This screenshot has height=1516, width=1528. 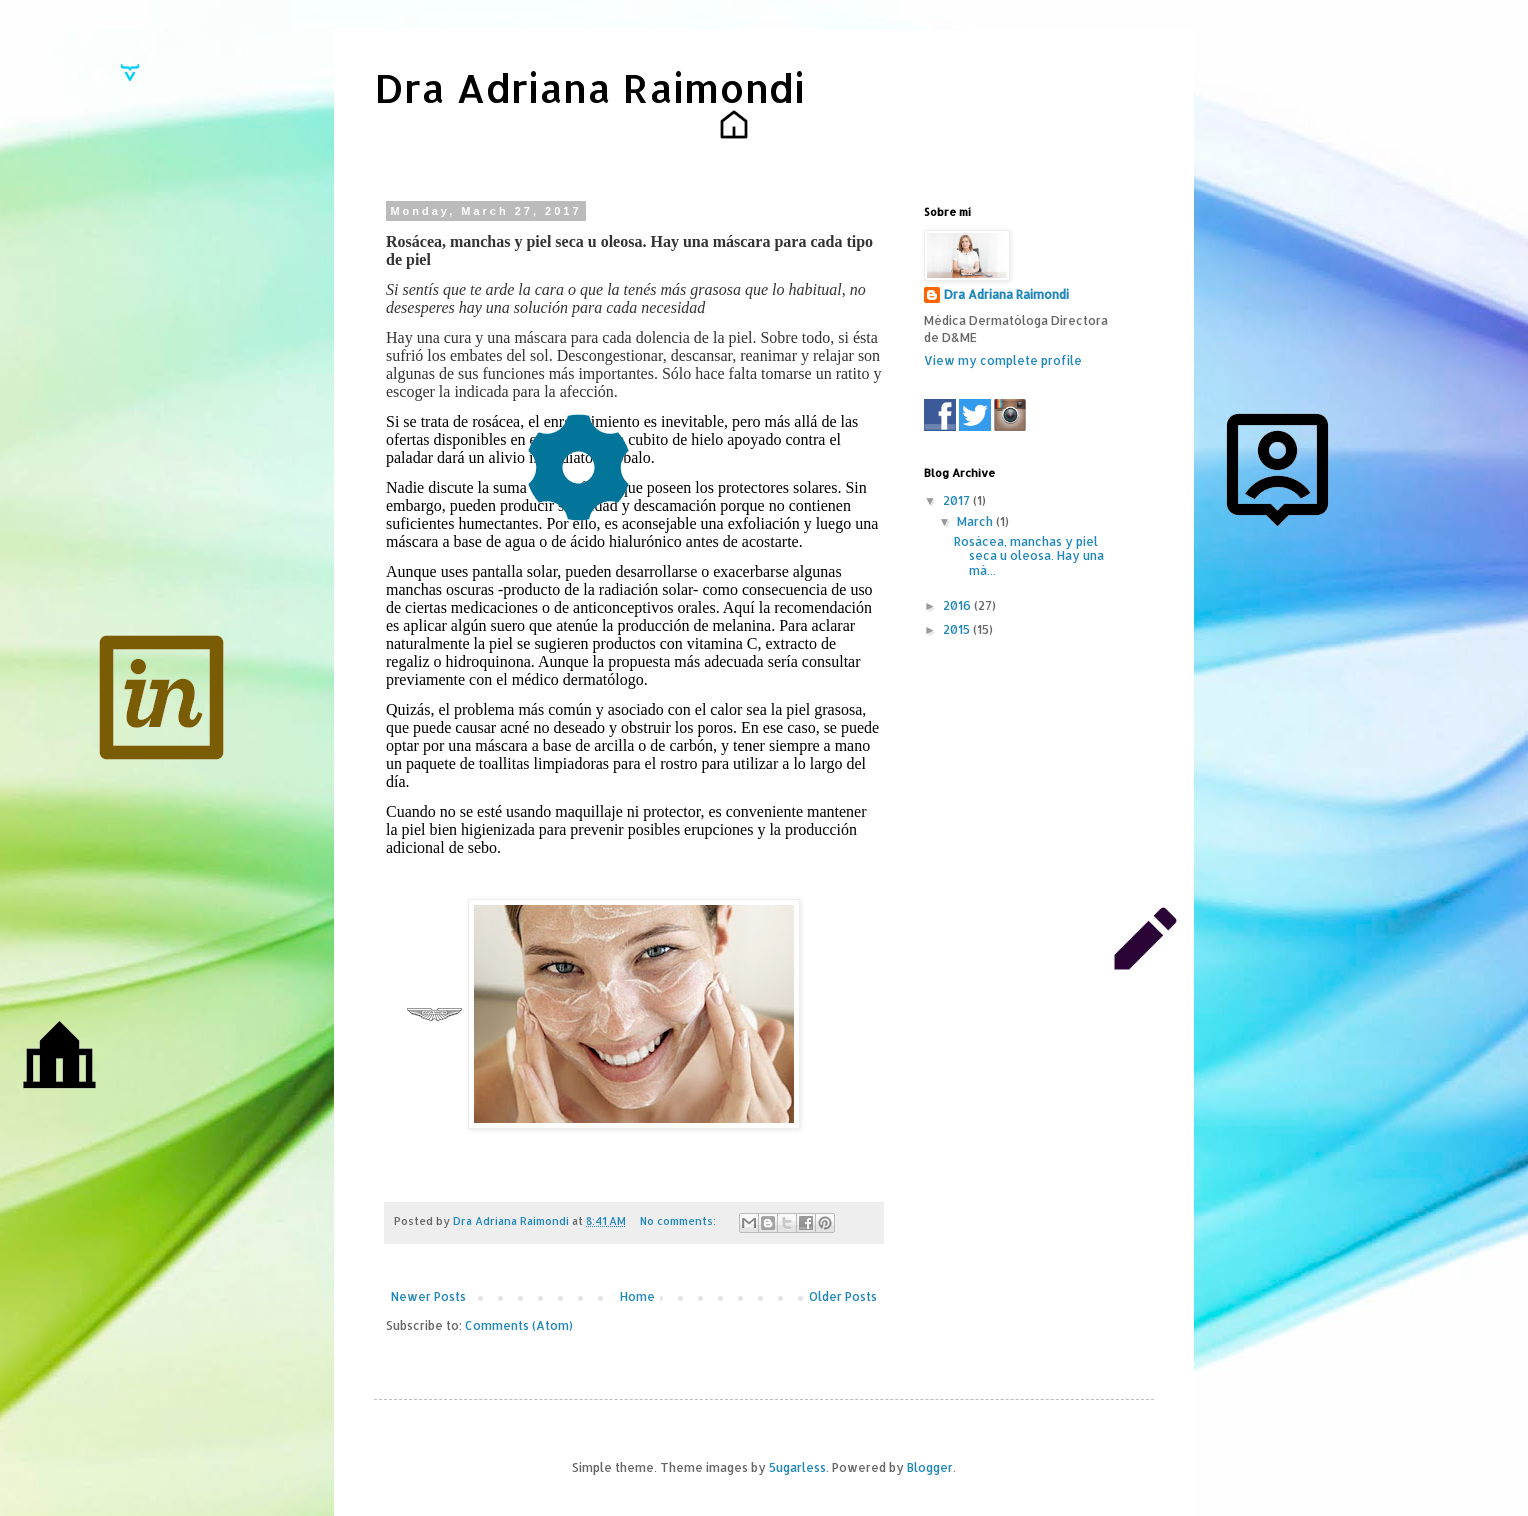 What do you see at coordinates (578, 467) in the screenshot?
I see `access settings or preferences` at bounding box center [578, 467].